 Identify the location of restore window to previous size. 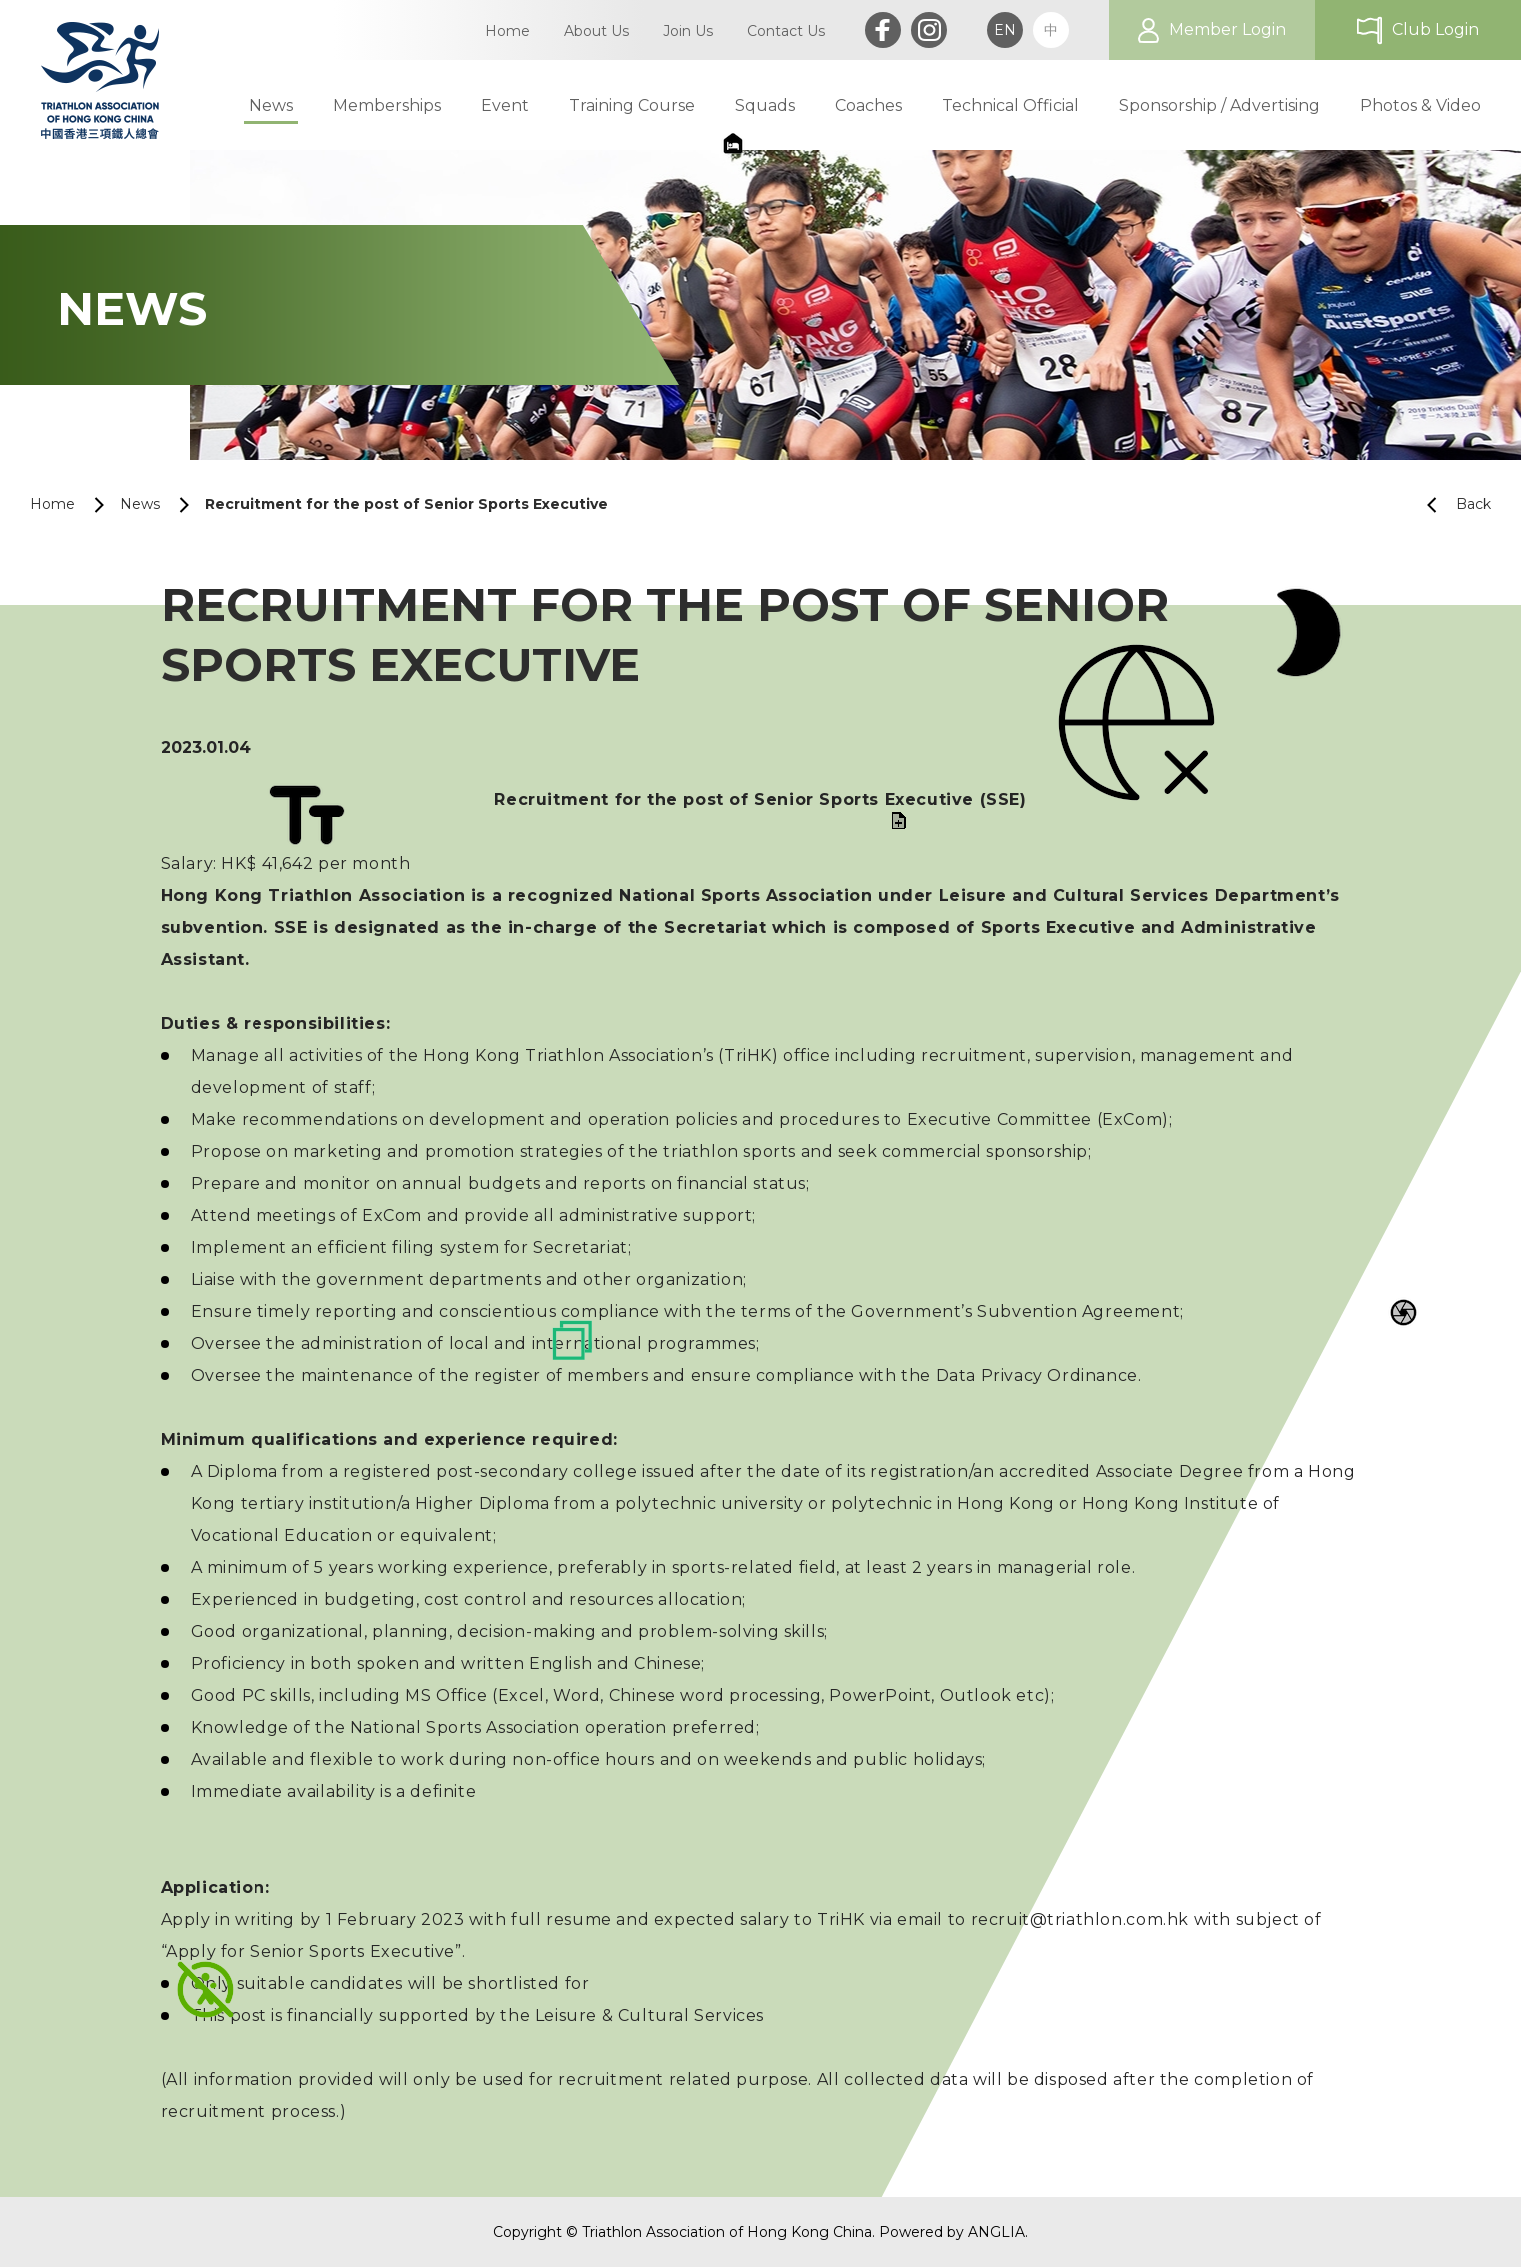
(570, 1338).